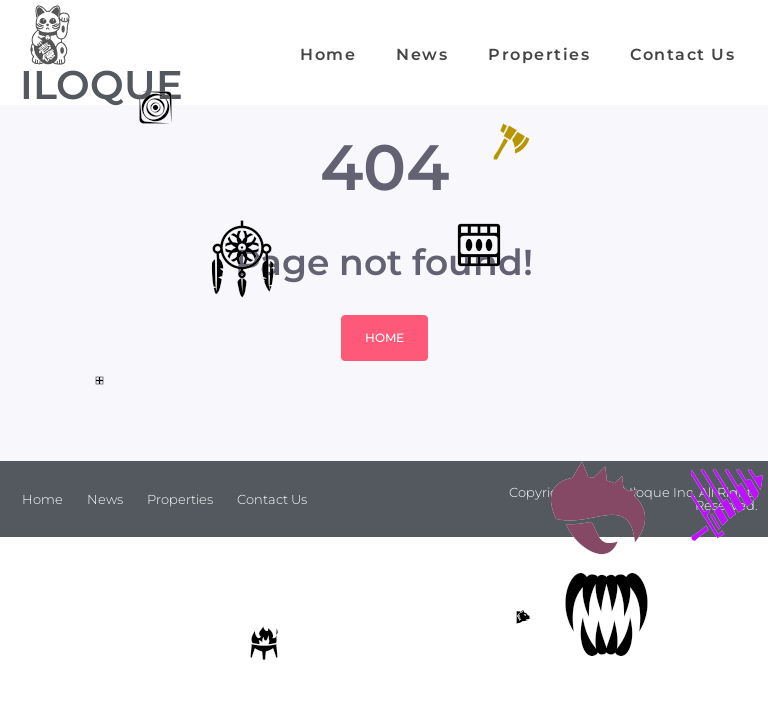 The width and height of the screenshot is (768, 720). What do you see at coordinates (155, 107) in the screenshot?
I see `abstract decorative element or game asset` at bounding box center [155, 107].